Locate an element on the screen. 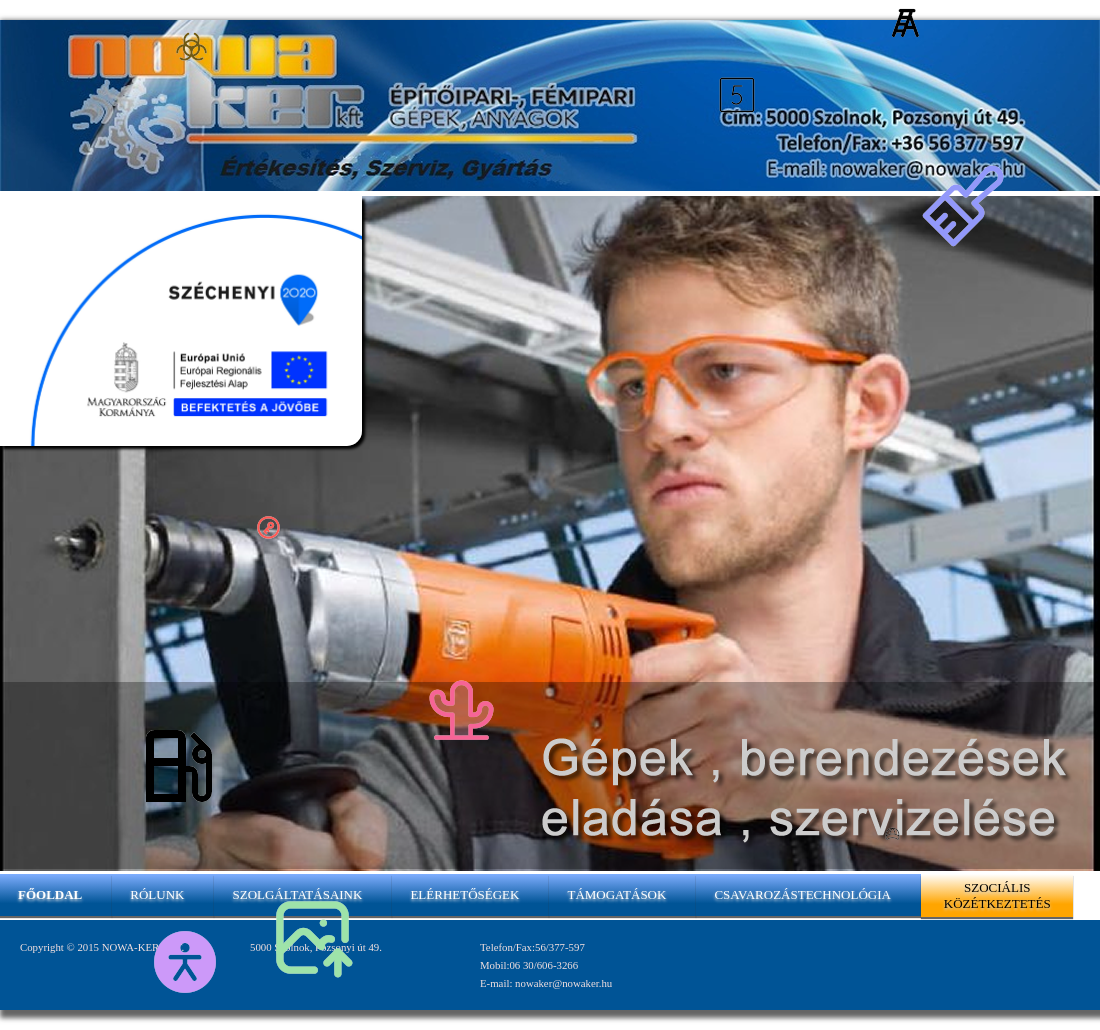 The width and height of the screenshot is (1100, 1030). indicates hazardous or dangerous content is located at coordinates (191, 47).